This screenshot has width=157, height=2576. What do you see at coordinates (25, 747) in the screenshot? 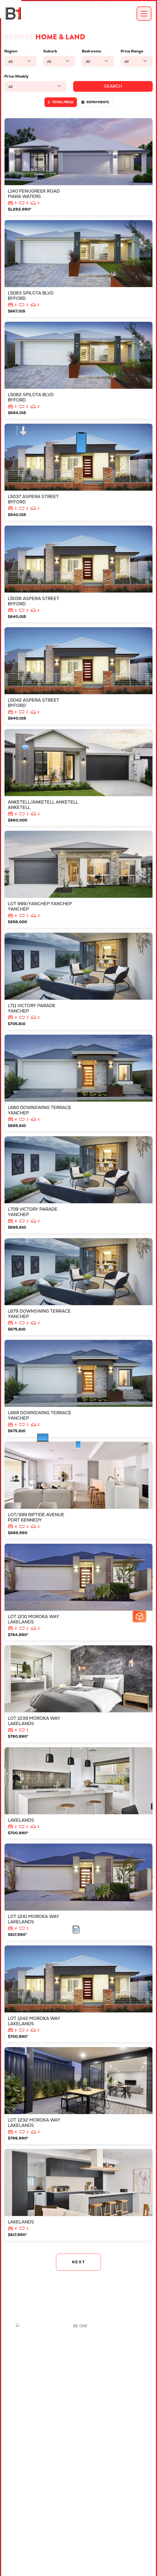
I see `add or manage labels for items` at bounding box center [25, 747].